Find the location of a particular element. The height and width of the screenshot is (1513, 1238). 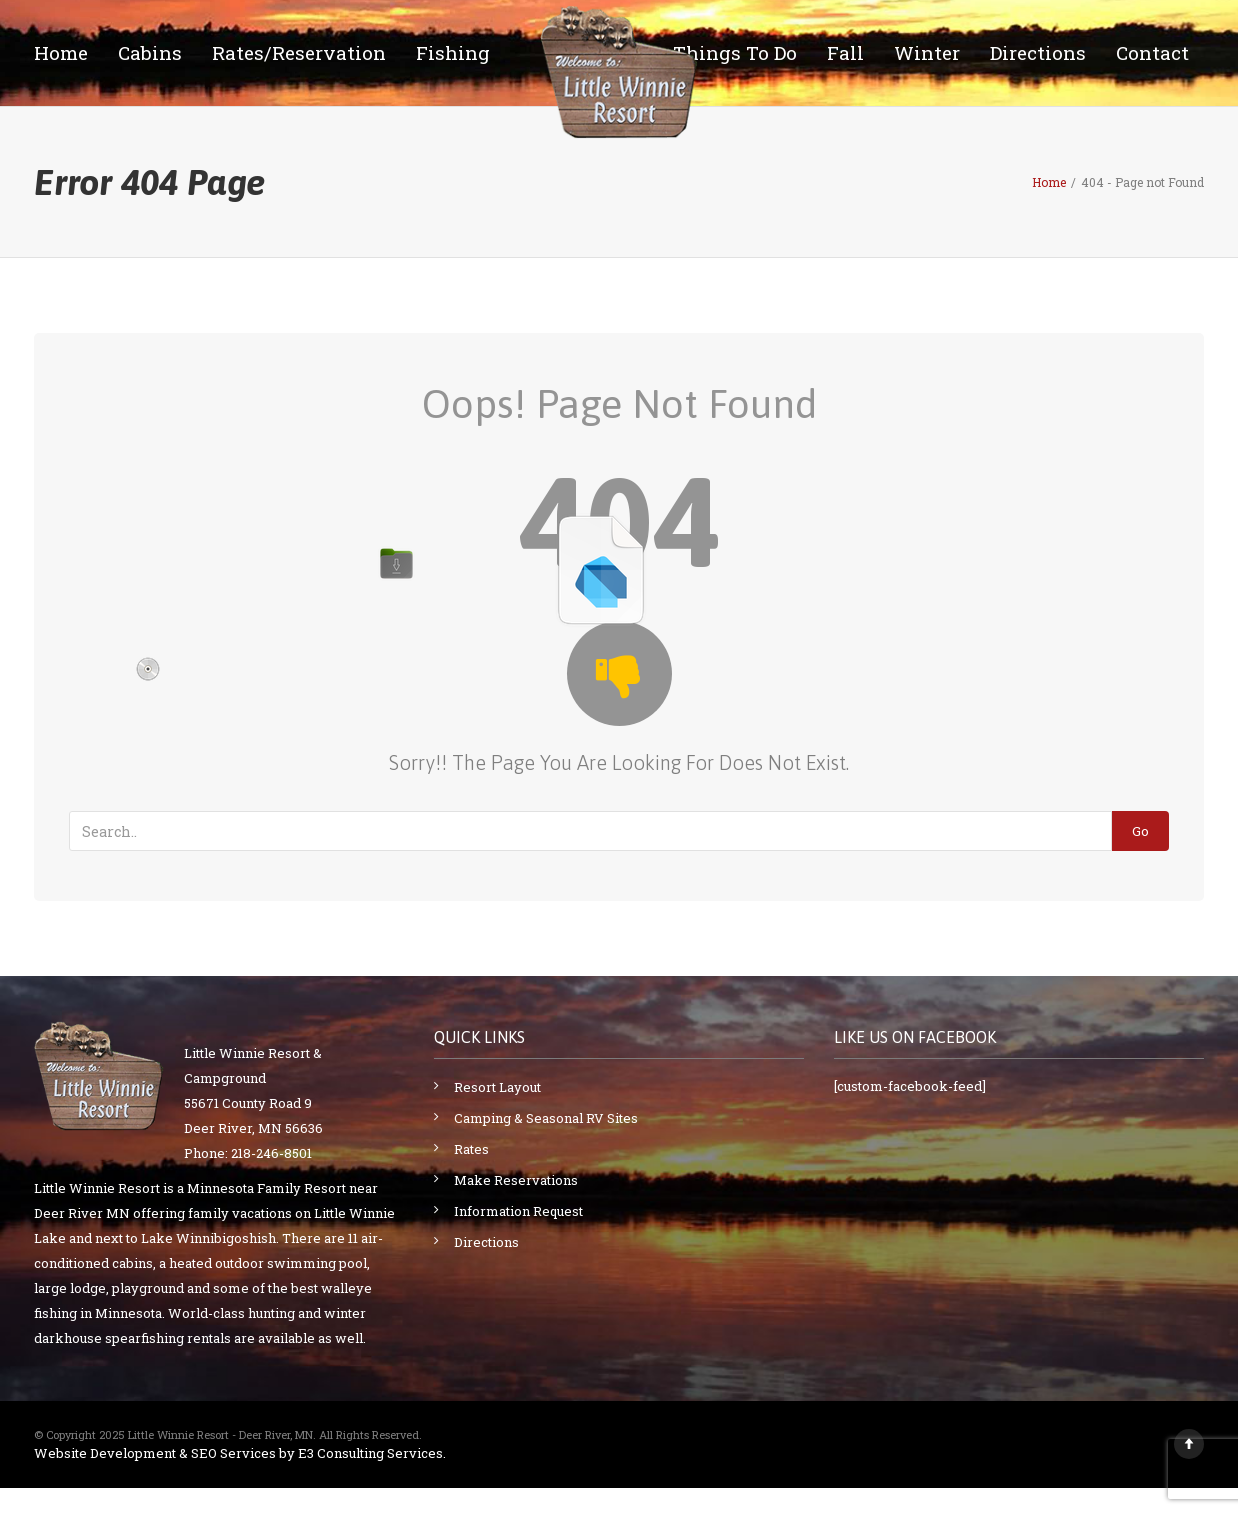

dart programming language source file is located at coordinates (601, 570).